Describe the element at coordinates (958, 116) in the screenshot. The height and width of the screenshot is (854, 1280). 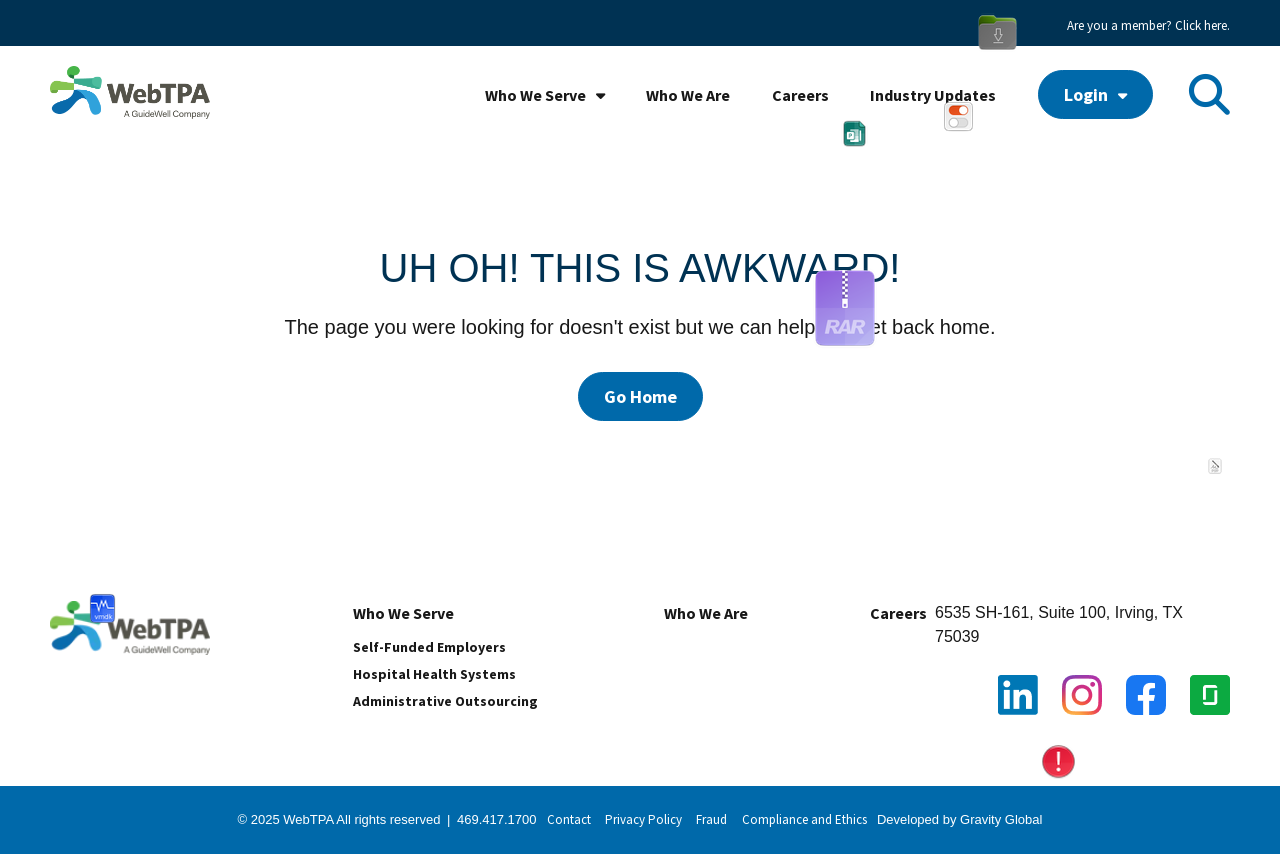
I see `open unity tweak tool settings` at that location.